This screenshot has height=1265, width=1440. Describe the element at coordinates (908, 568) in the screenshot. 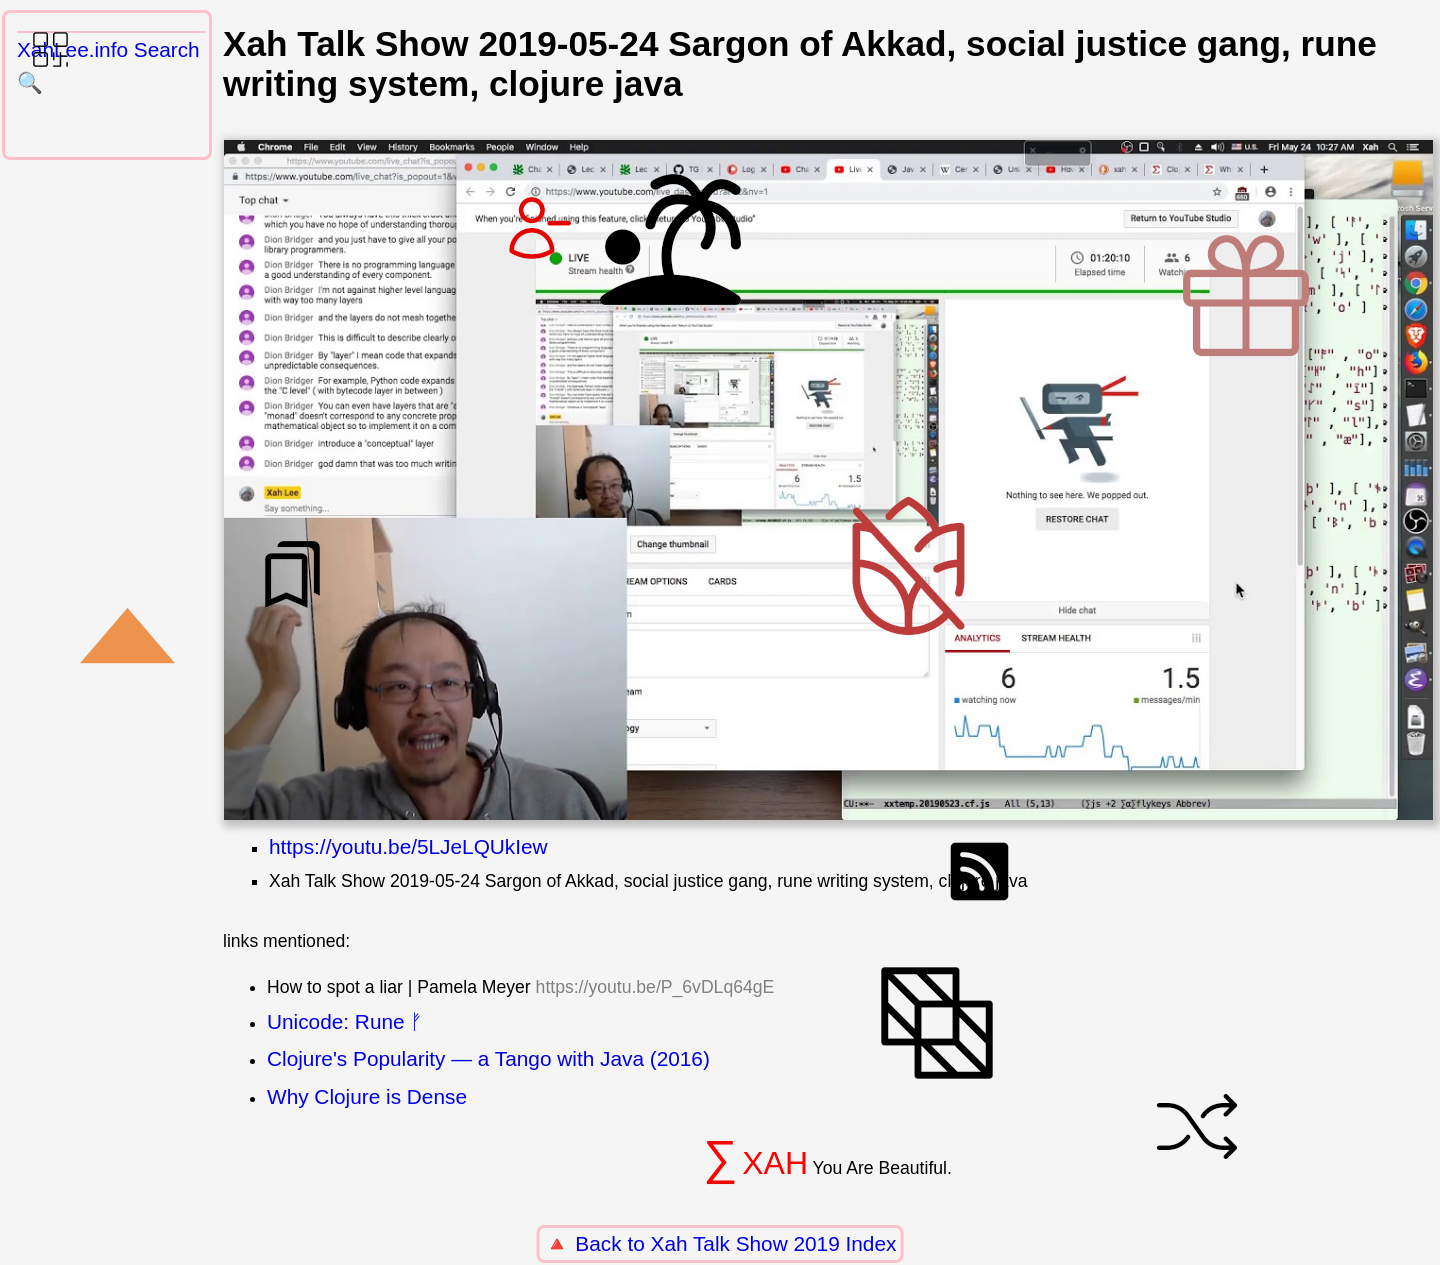

I see `indicates gluten-free or grain-free option` at that location.